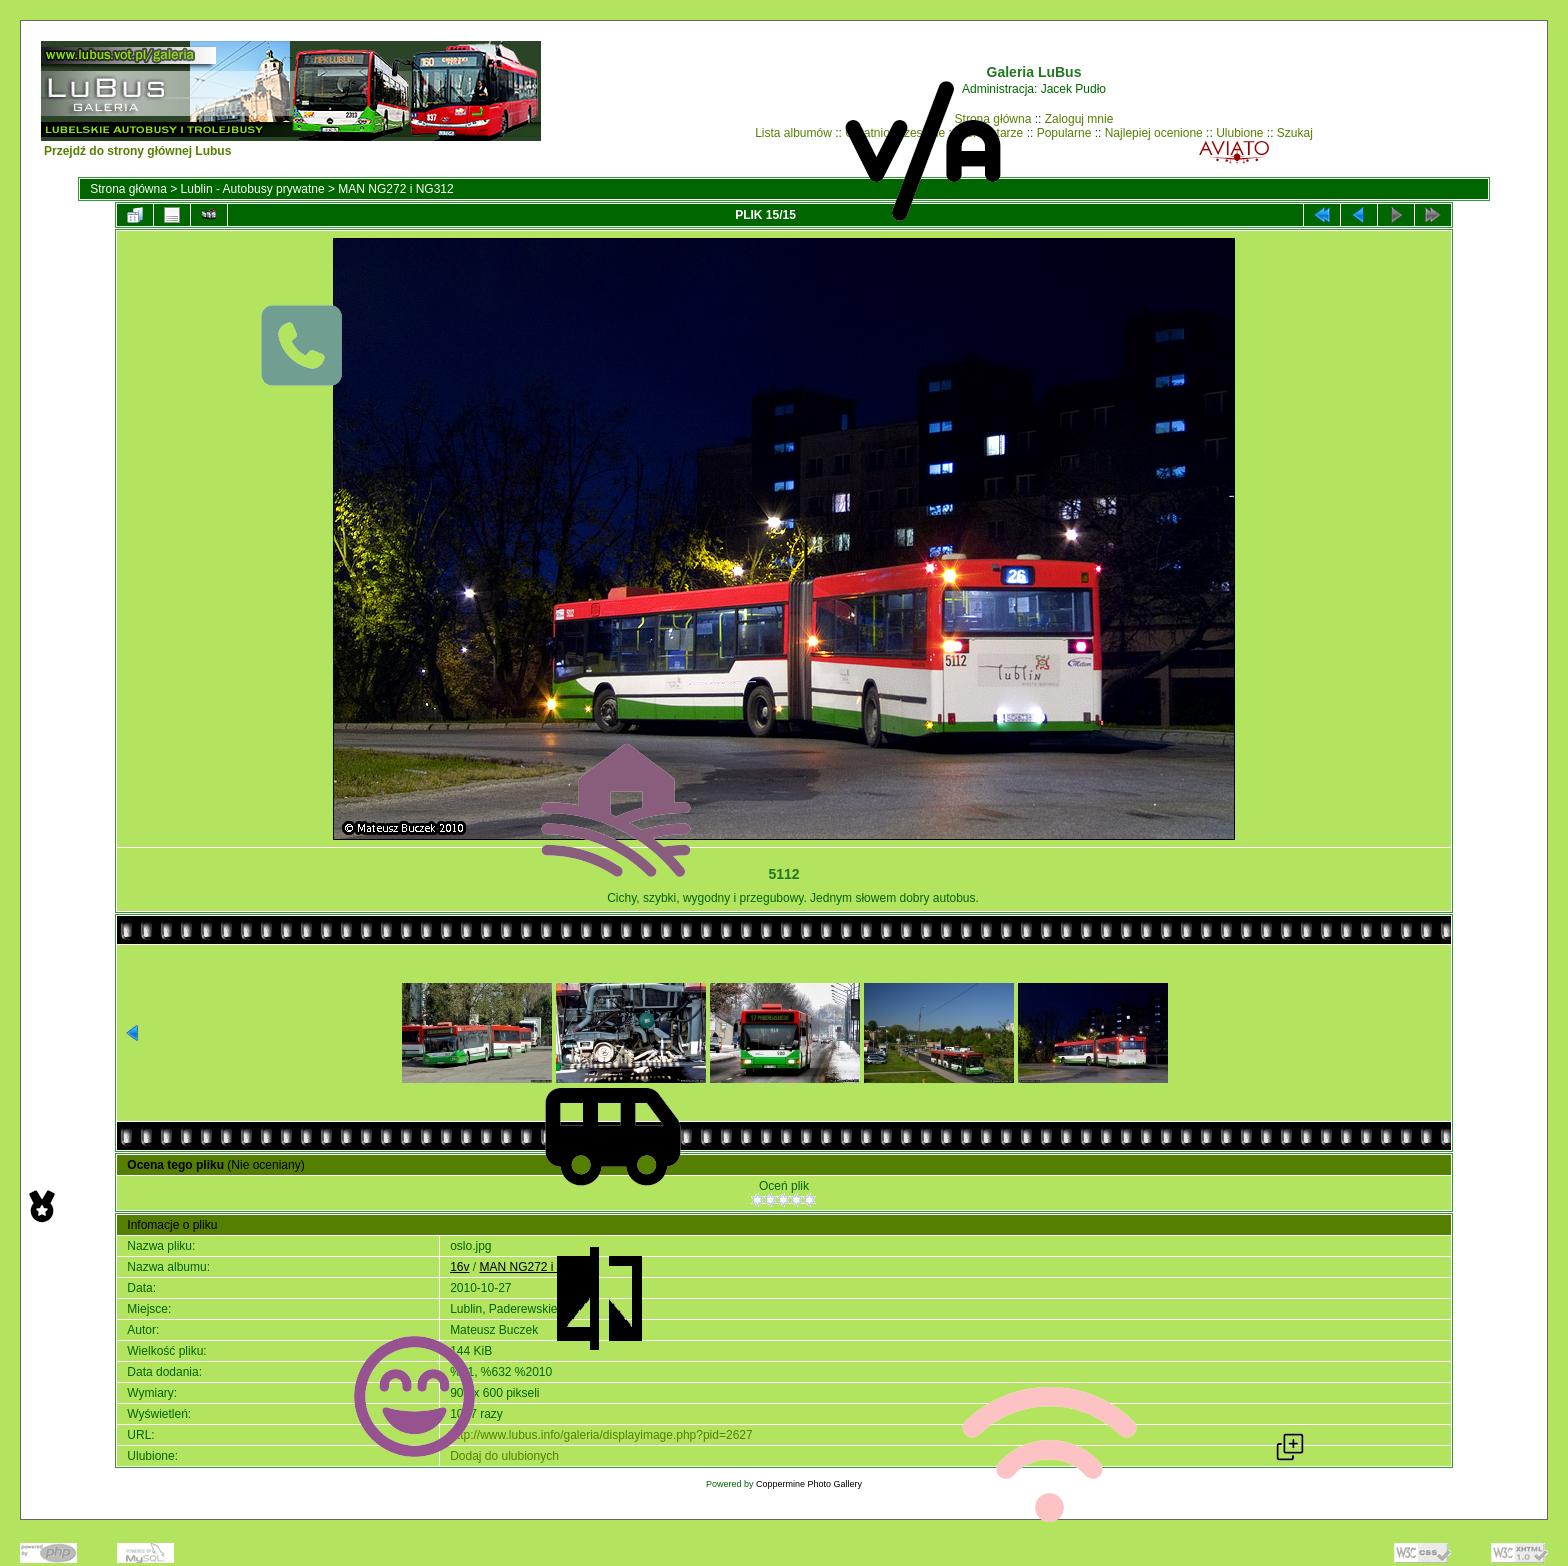 The height and width of the screenshot is (1566, 1568). Describe the element at coordinates (1234, 152) in the screenshot. I see `aviato company logo from the tv series silicon valley` at that location.